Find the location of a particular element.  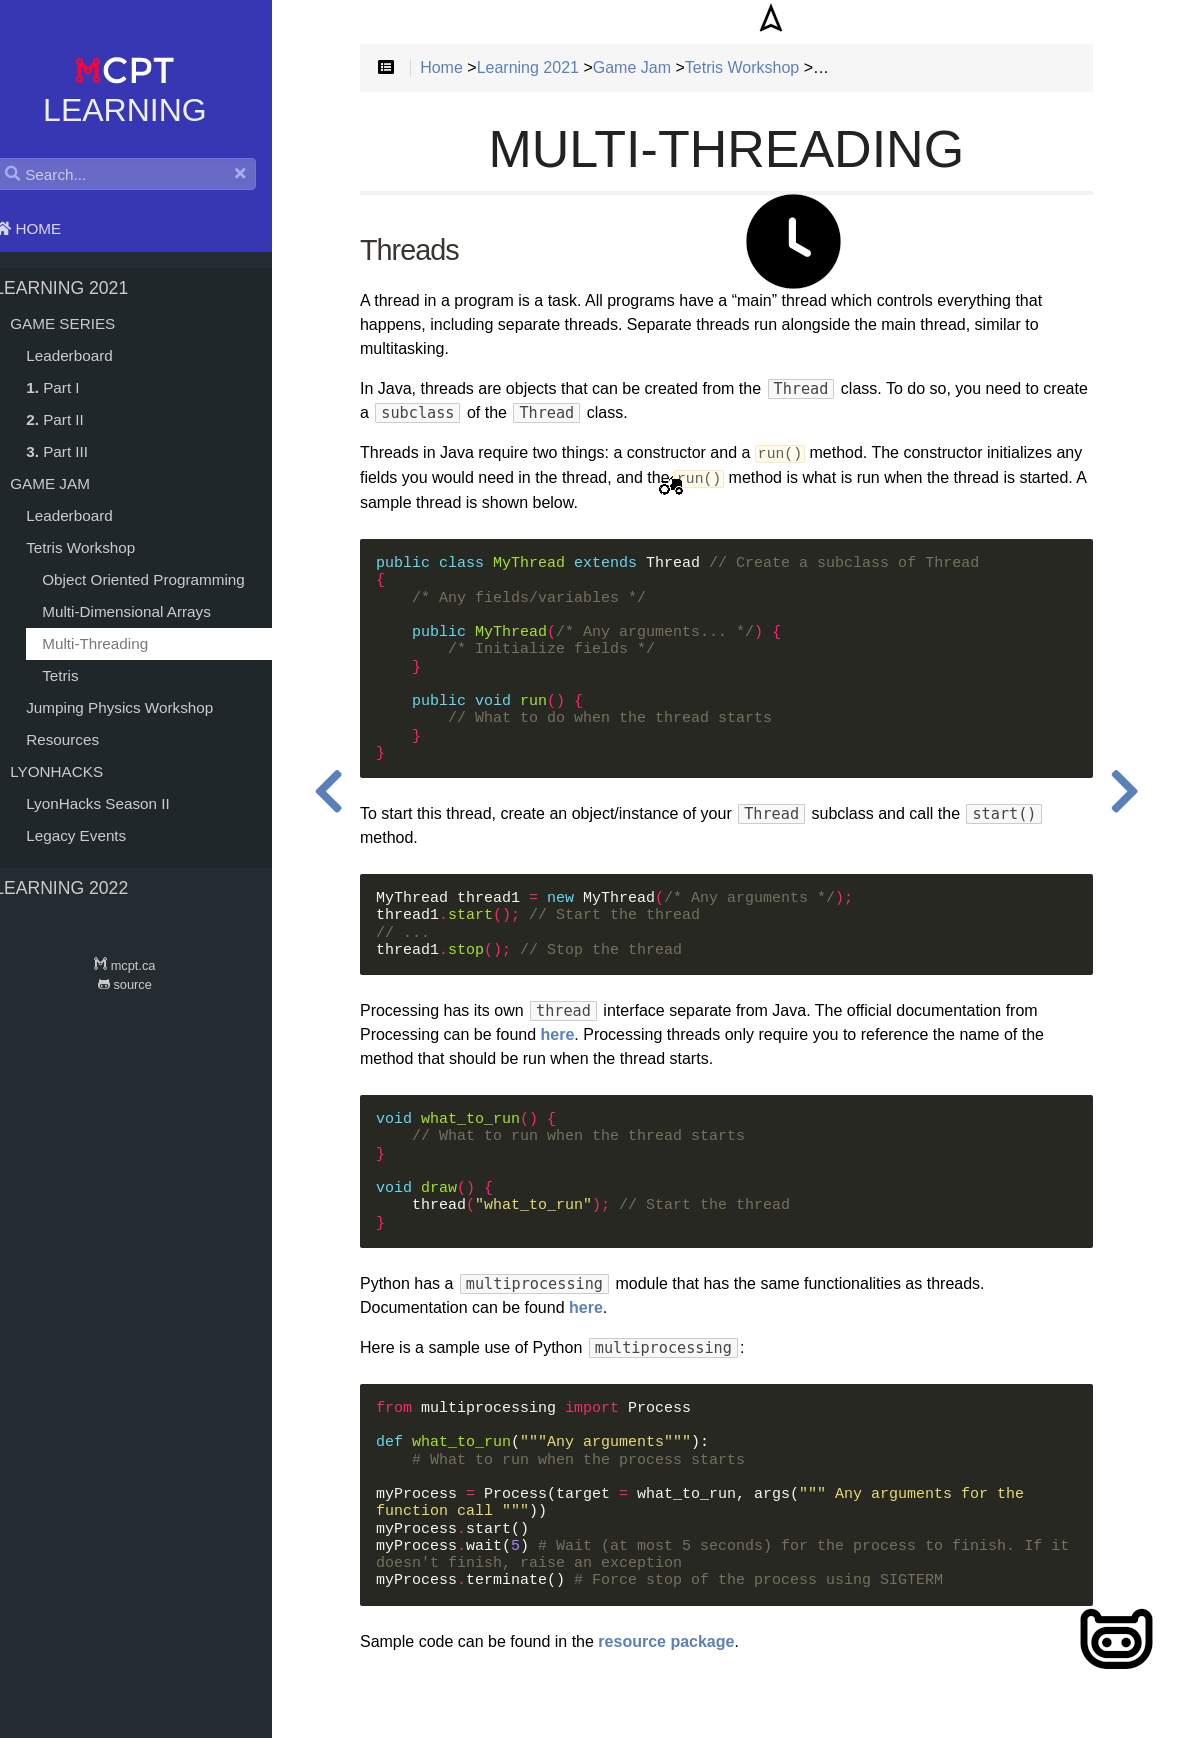

view time or clock settings is located at coordinates (793, 241).